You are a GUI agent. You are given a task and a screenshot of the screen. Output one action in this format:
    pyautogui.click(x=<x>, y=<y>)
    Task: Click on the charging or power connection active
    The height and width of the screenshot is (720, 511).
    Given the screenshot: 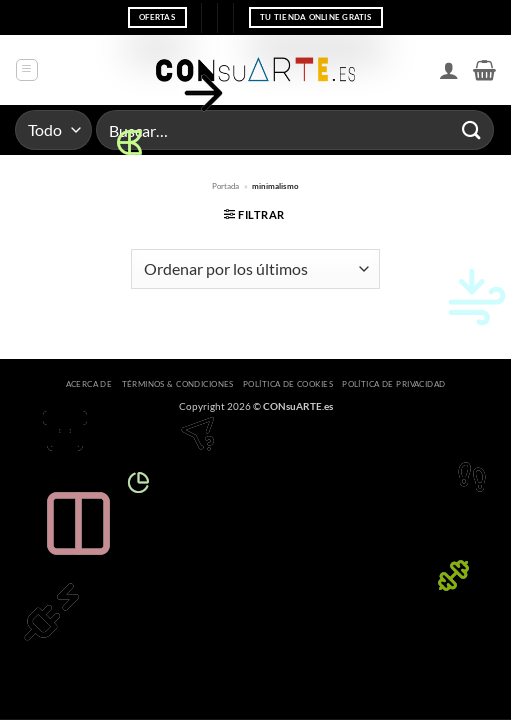 What is the action you would take?
    pyautogui.click(x=54, y=610)
    